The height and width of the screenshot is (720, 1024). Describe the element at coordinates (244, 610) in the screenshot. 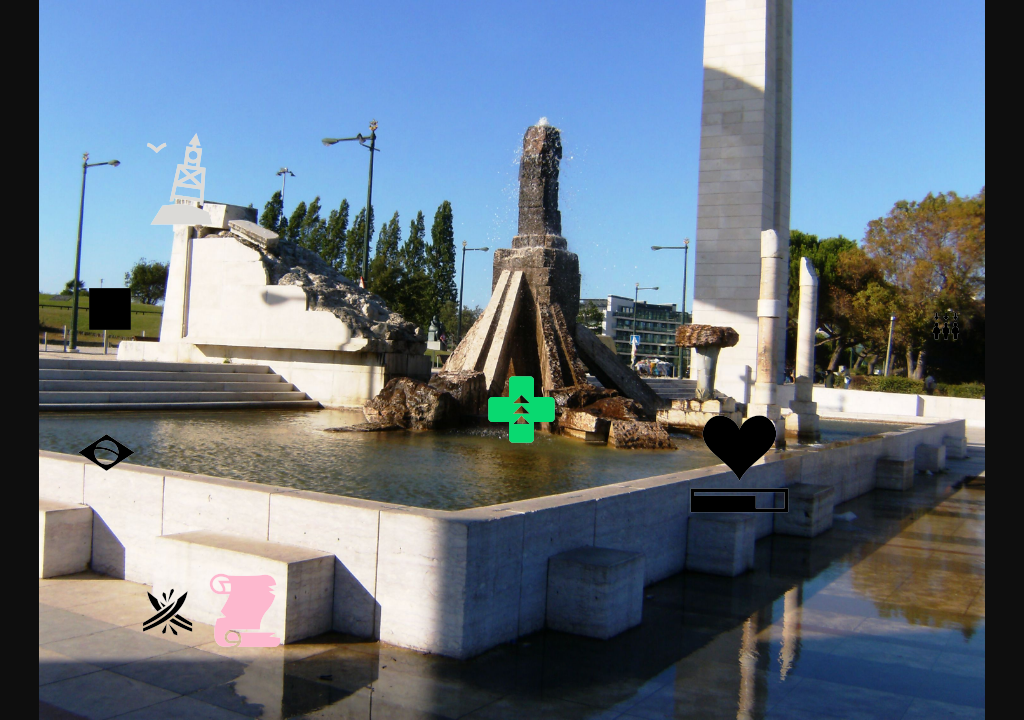

I see `view quest details or storyline` at that location.